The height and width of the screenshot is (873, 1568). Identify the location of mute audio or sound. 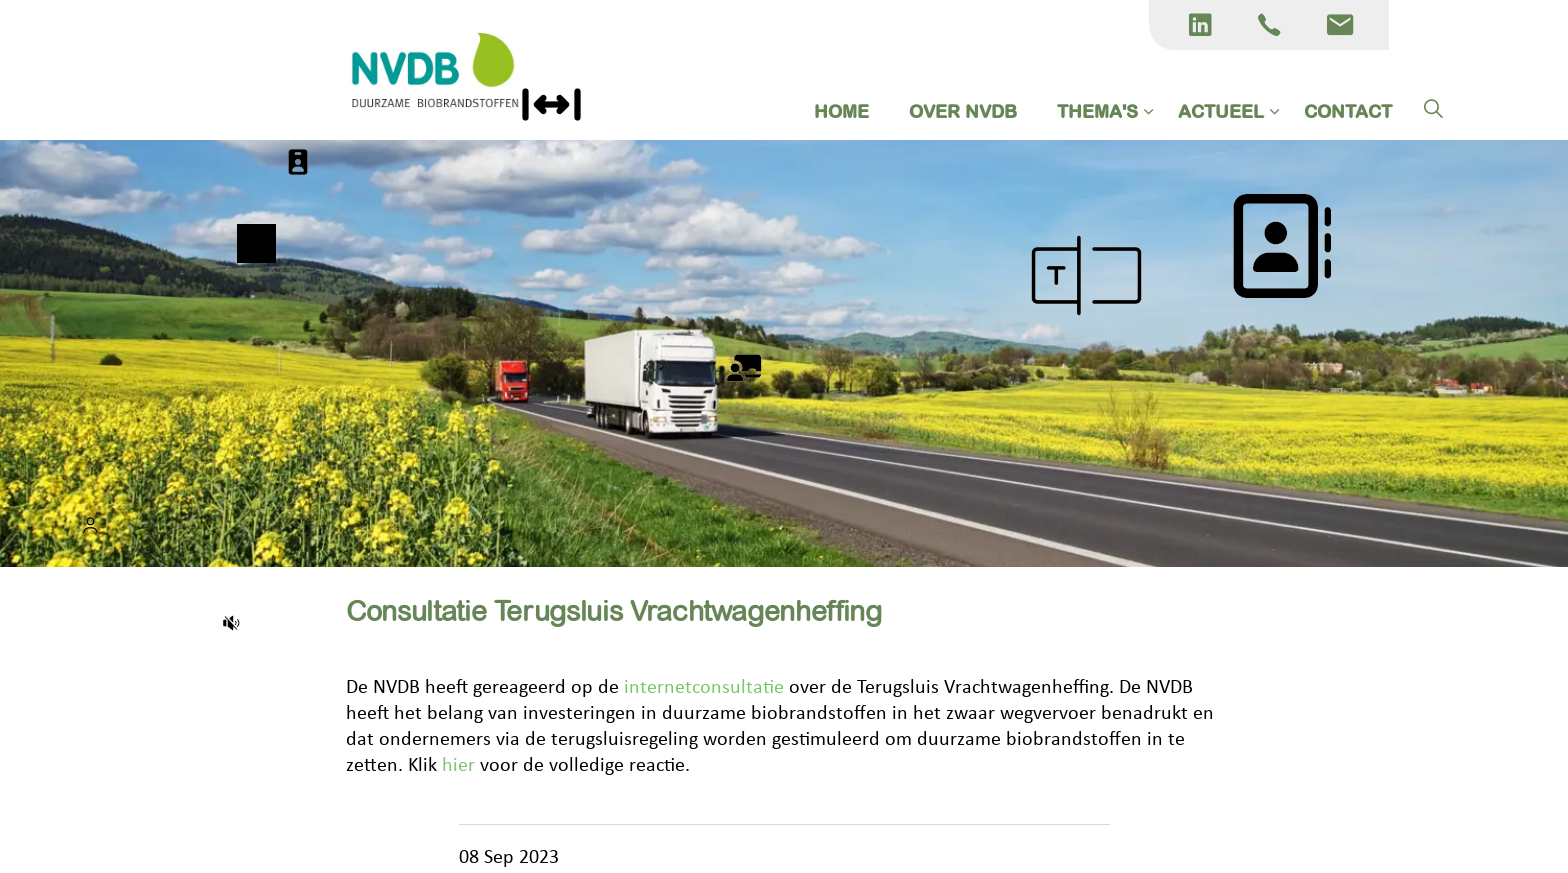
(231, 623).